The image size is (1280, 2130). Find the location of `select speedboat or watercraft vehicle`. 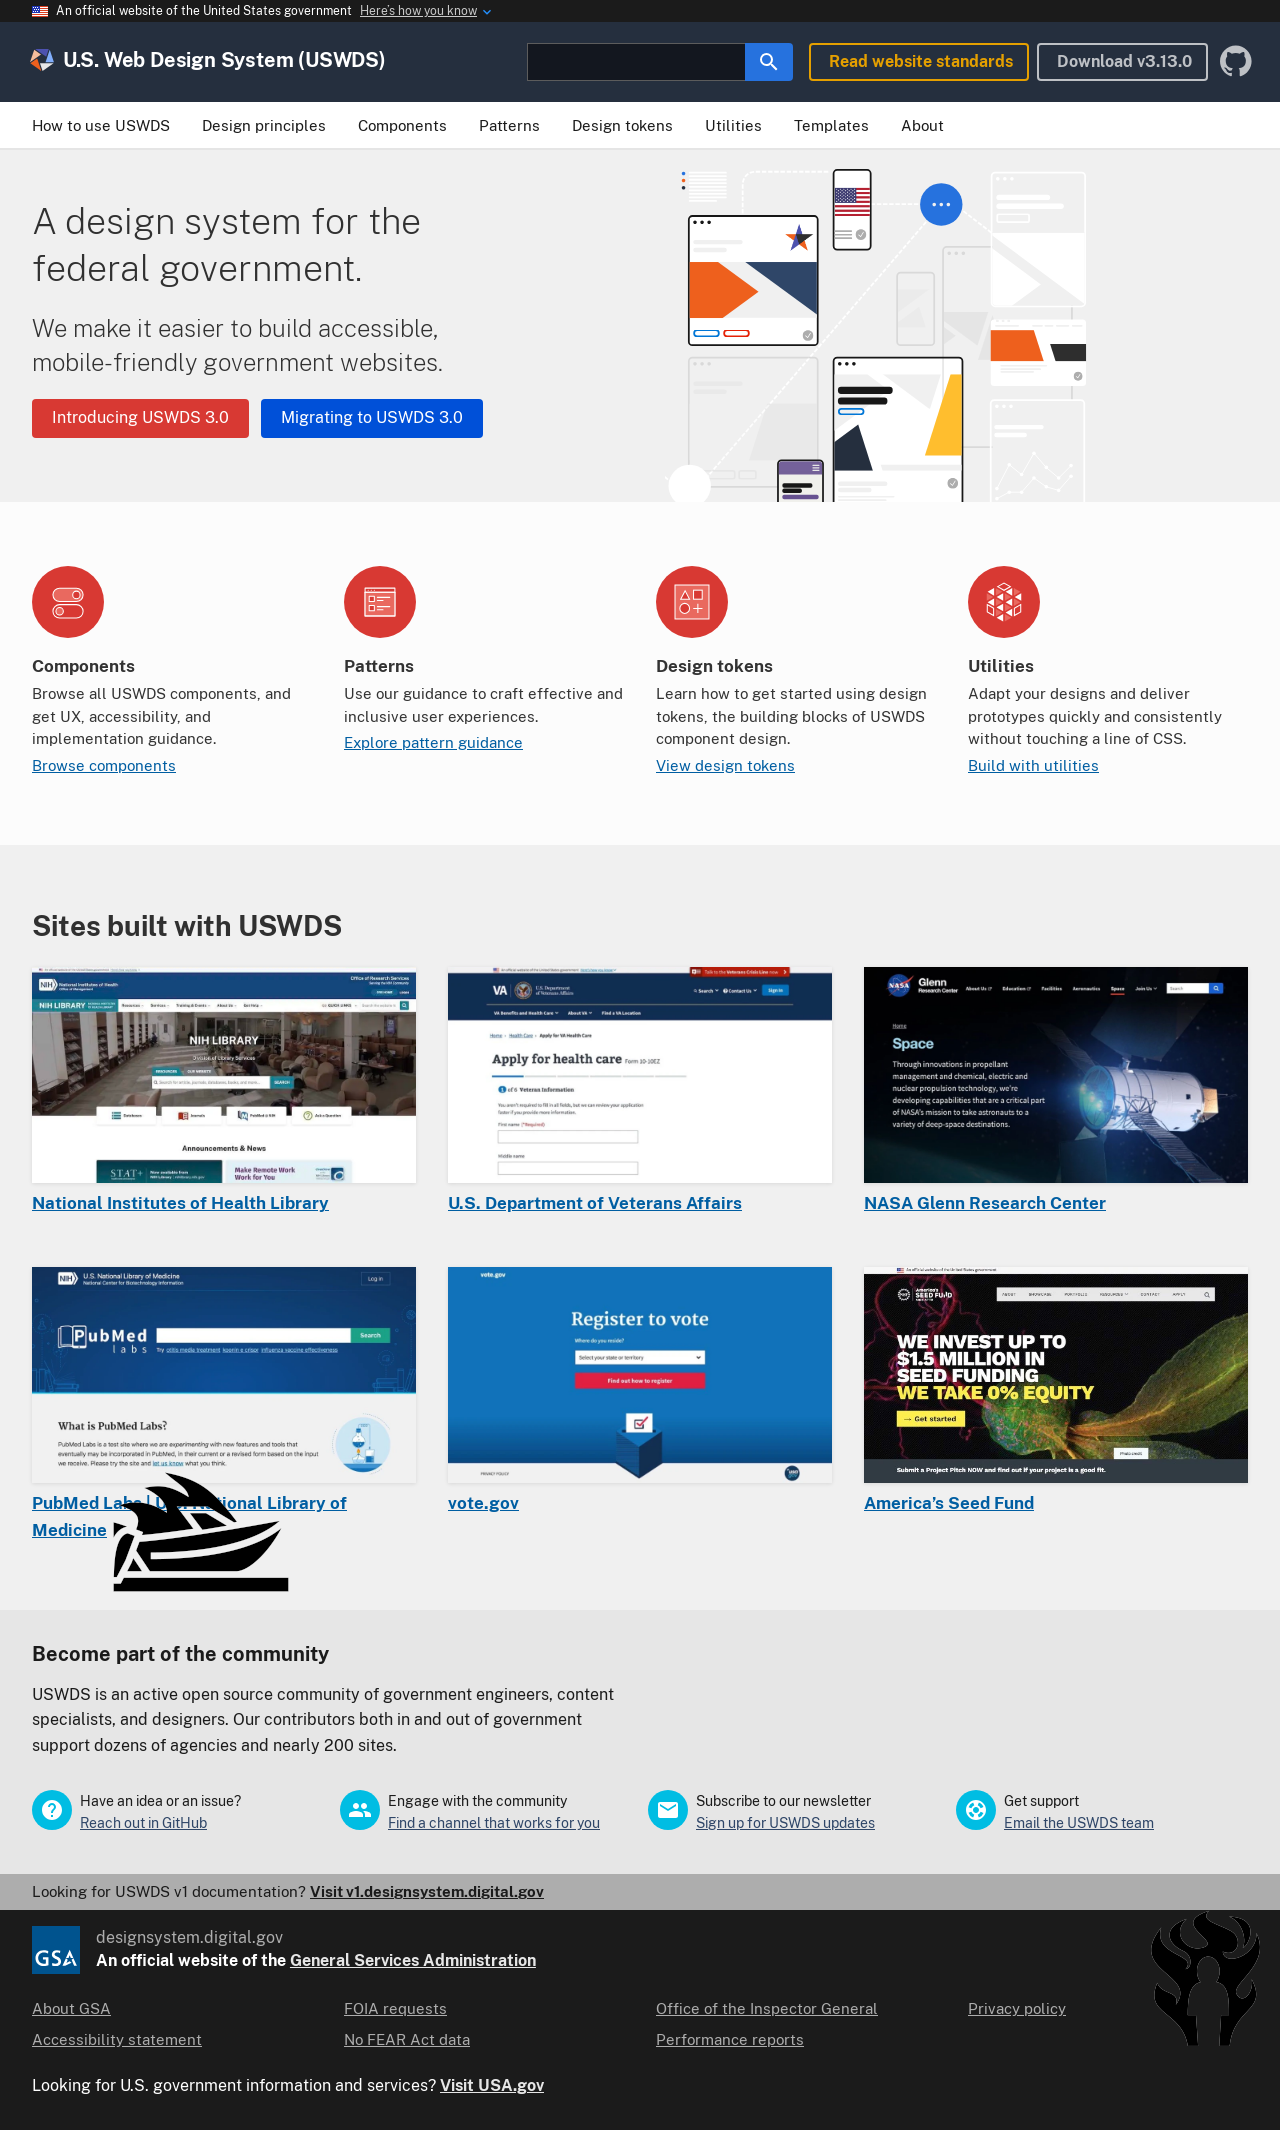

select speedboat or watercraft vehicle is located at coordinates (201, 1504).